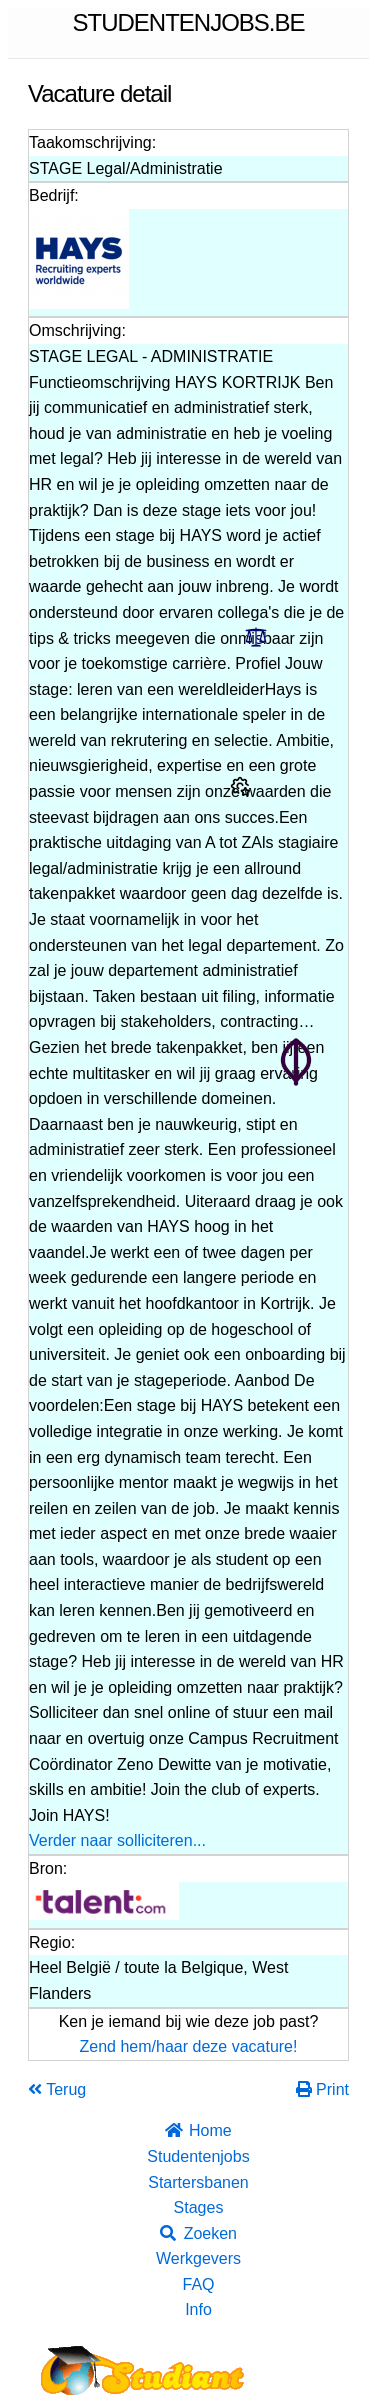 This screenshot has width=377, height=2407. I want to click on MongoDB database service logo, so click(296, 1062).